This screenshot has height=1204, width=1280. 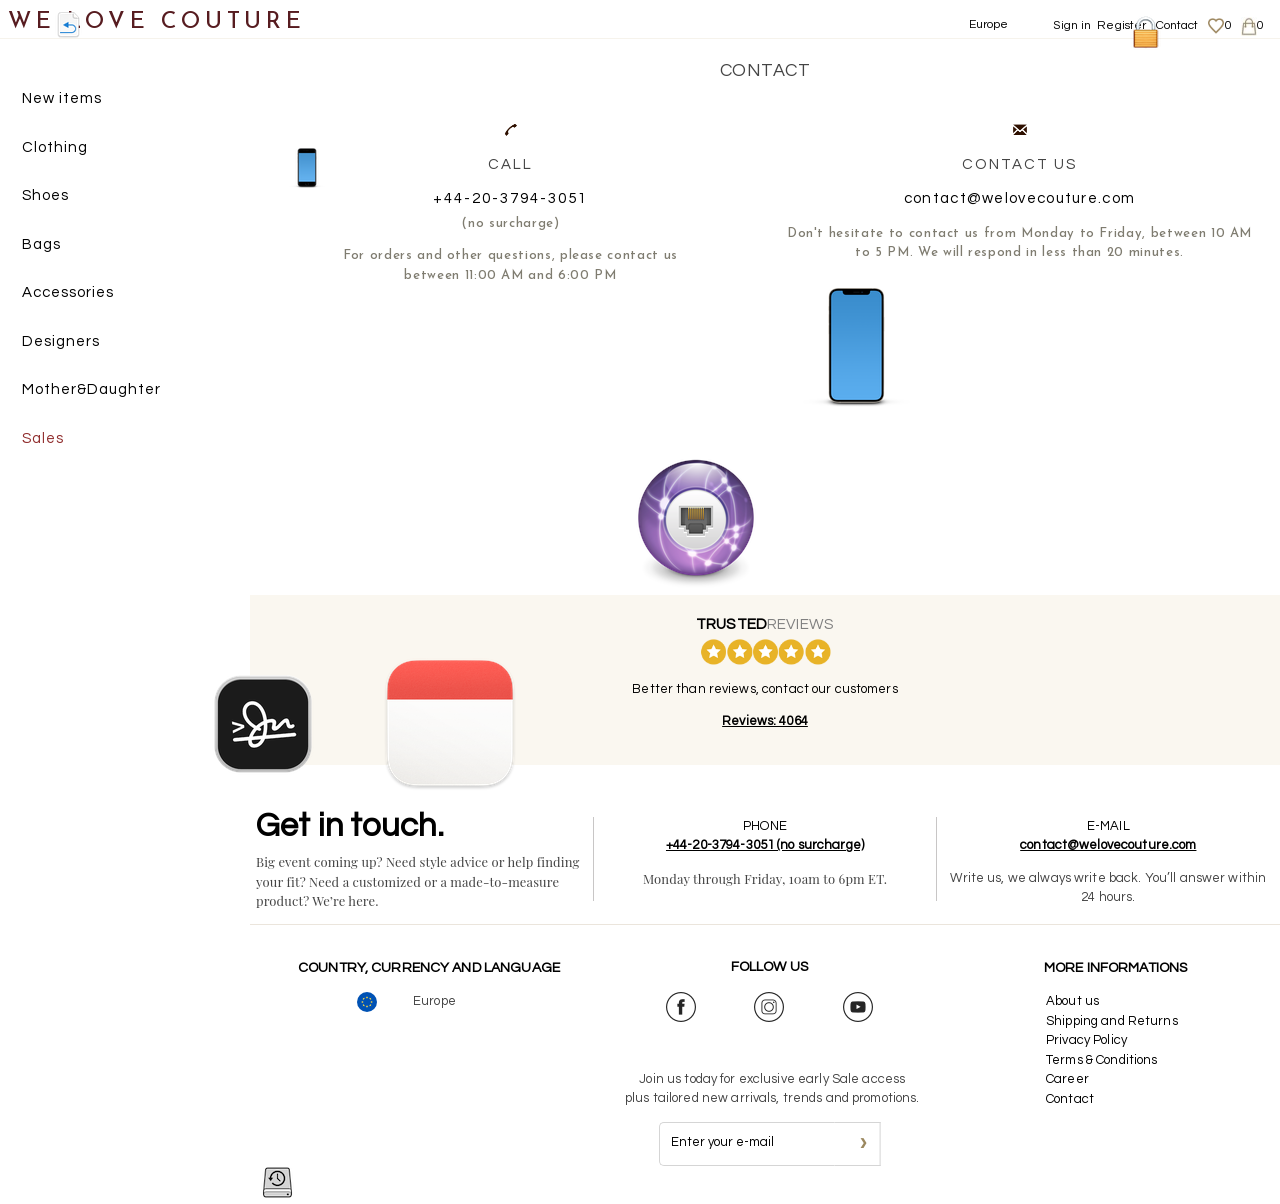 I want to click on open secretive app for secure key management, so click(x=263, y=724).